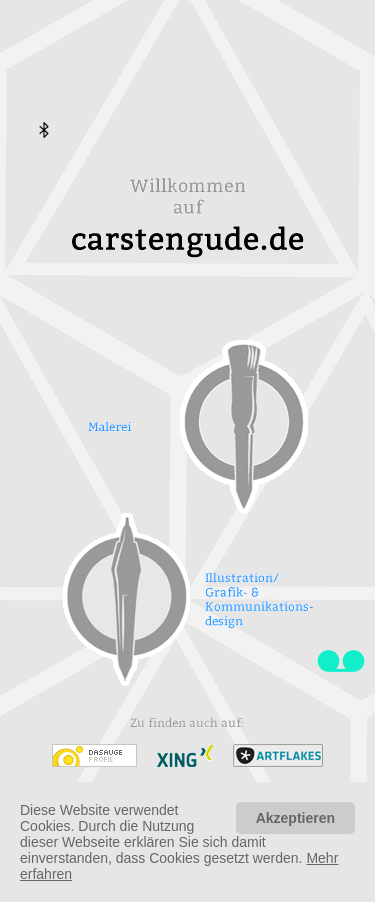  What do you see at coordinates (341, 661) in the screenshot?
I see `indicates audio or video recording in progress` at bounding box center [341, 661].